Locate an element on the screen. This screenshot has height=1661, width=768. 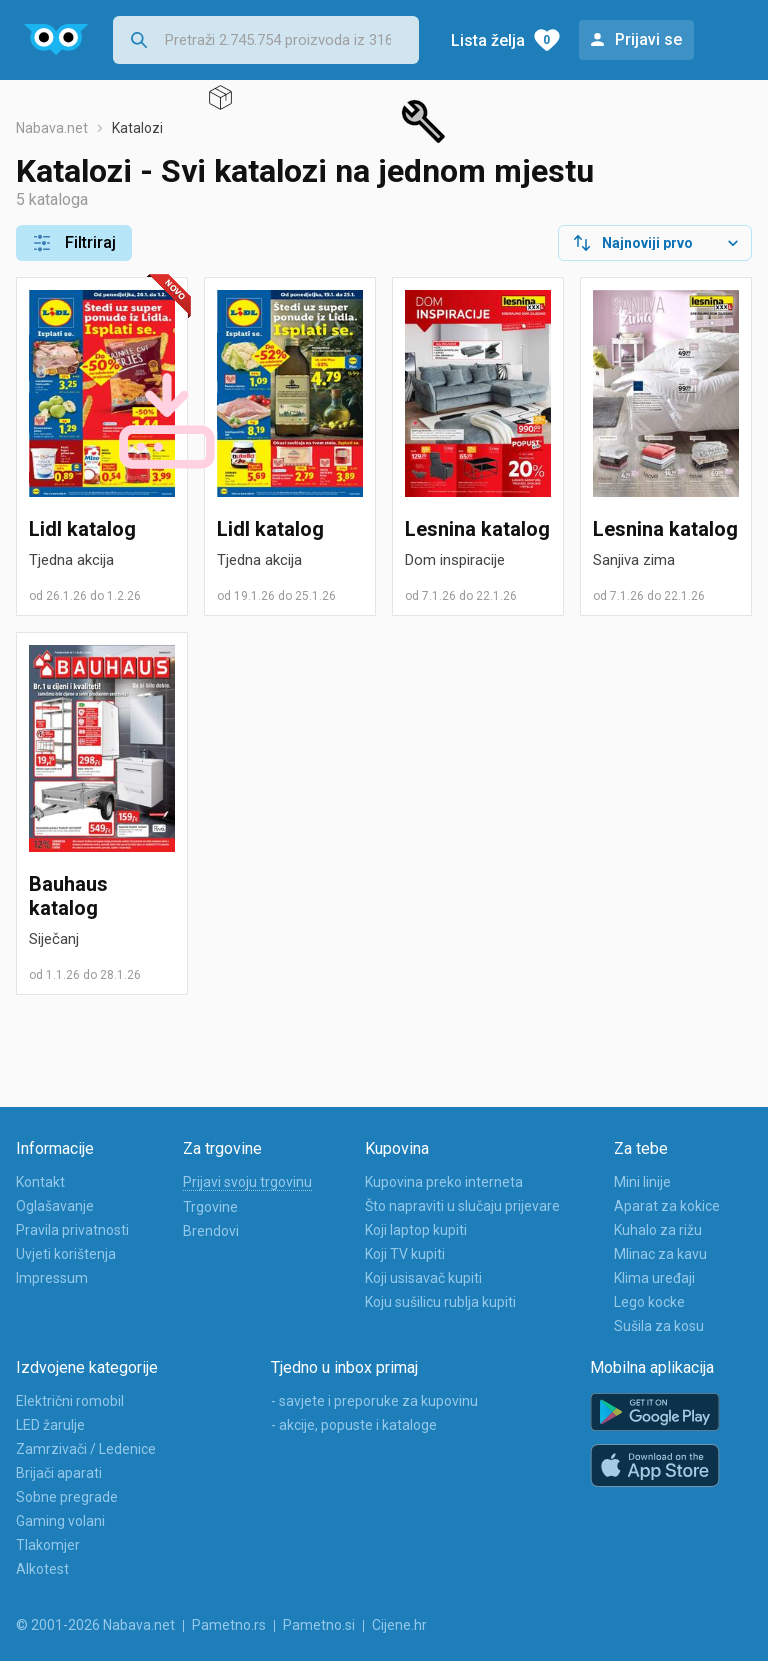
view package or shipment details is located at coordinates (220, 97).